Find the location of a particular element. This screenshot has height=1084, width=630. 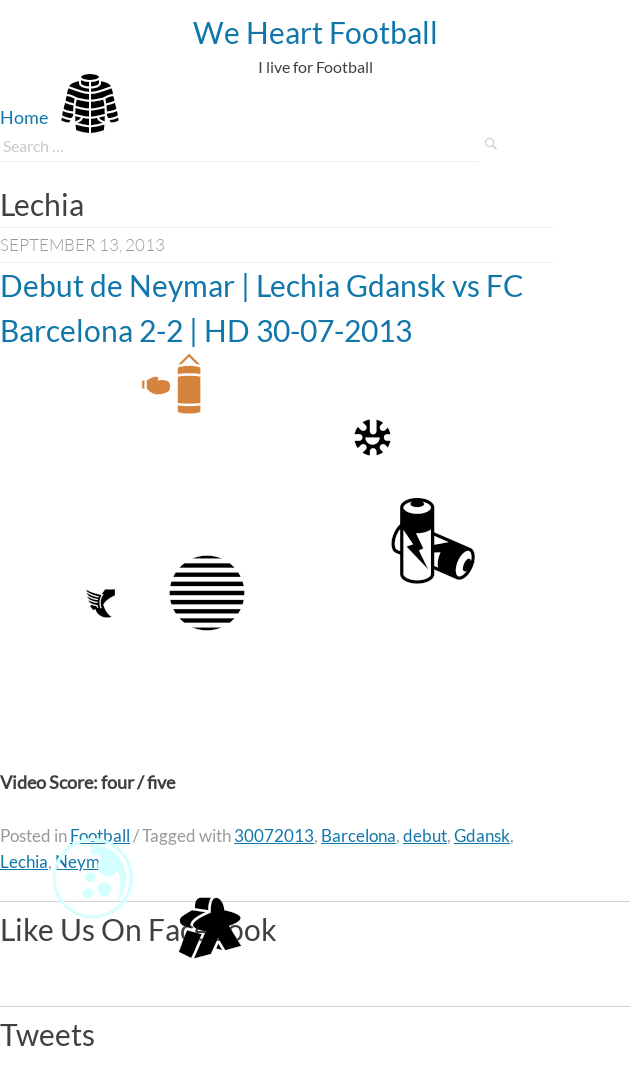

access boxing or combat training features is located at coordinates (172, 384).